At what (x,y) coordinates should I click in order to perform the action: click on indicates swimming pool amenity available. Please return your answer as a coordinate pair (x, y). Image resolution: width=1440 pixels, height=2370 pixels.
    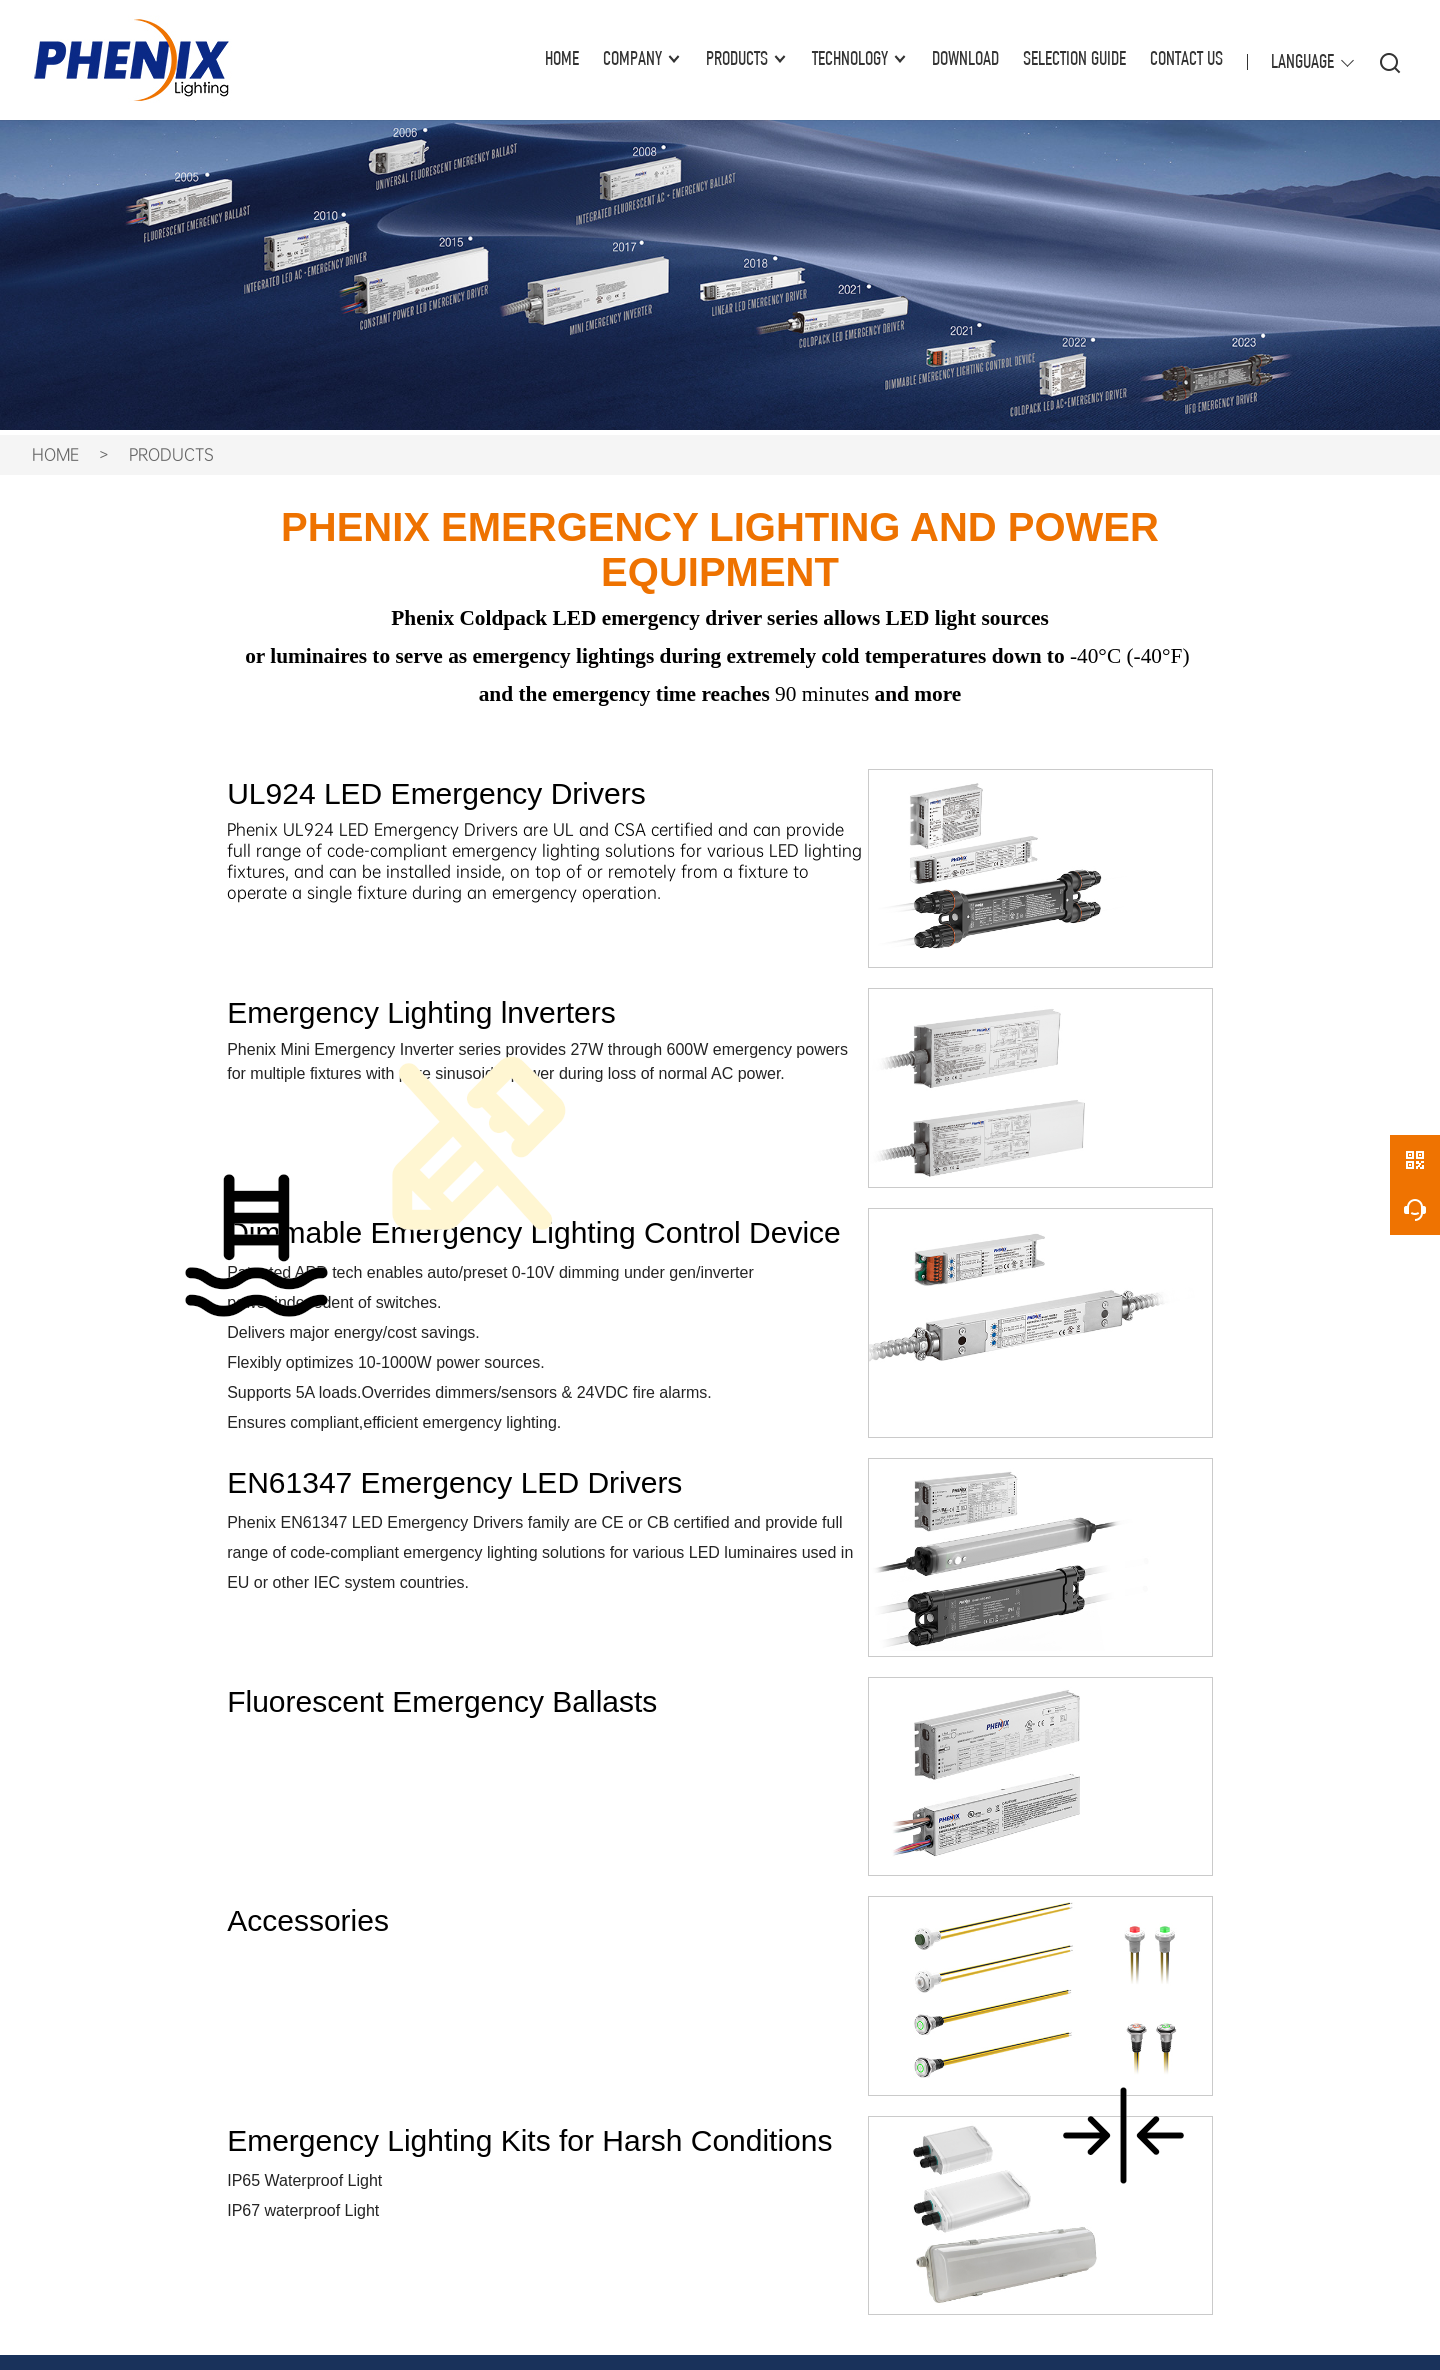
    Looking at the image, I should click on (256, 1245).